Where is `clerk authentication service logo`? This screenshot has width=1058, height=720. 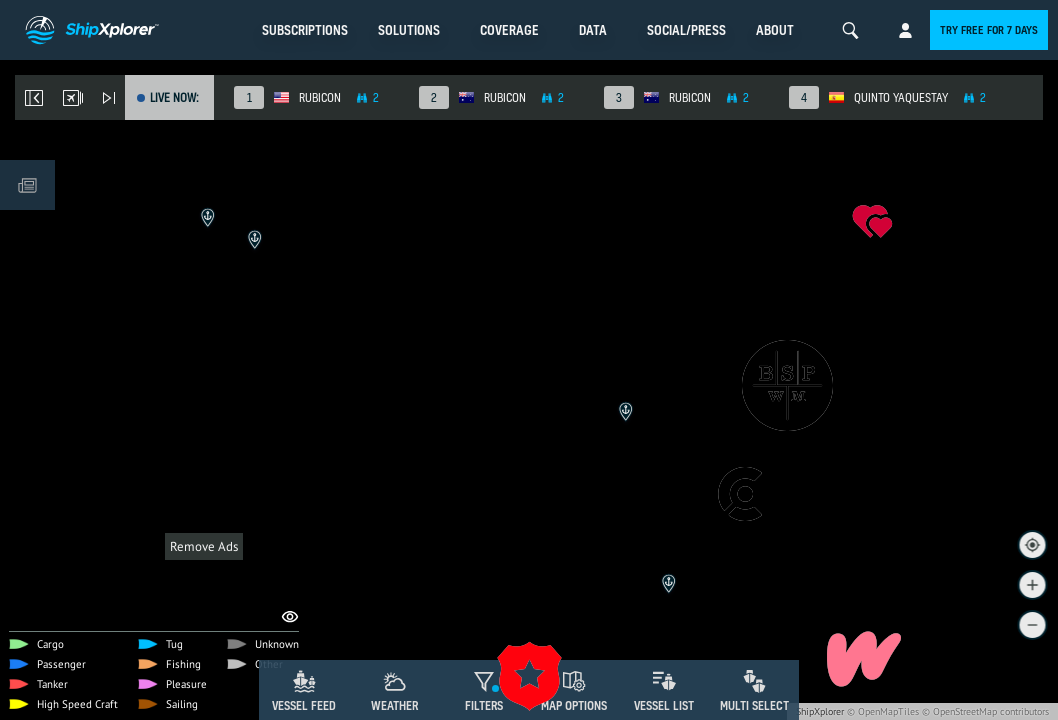
clerk authentication service logo is located at coordinates (740, 494).